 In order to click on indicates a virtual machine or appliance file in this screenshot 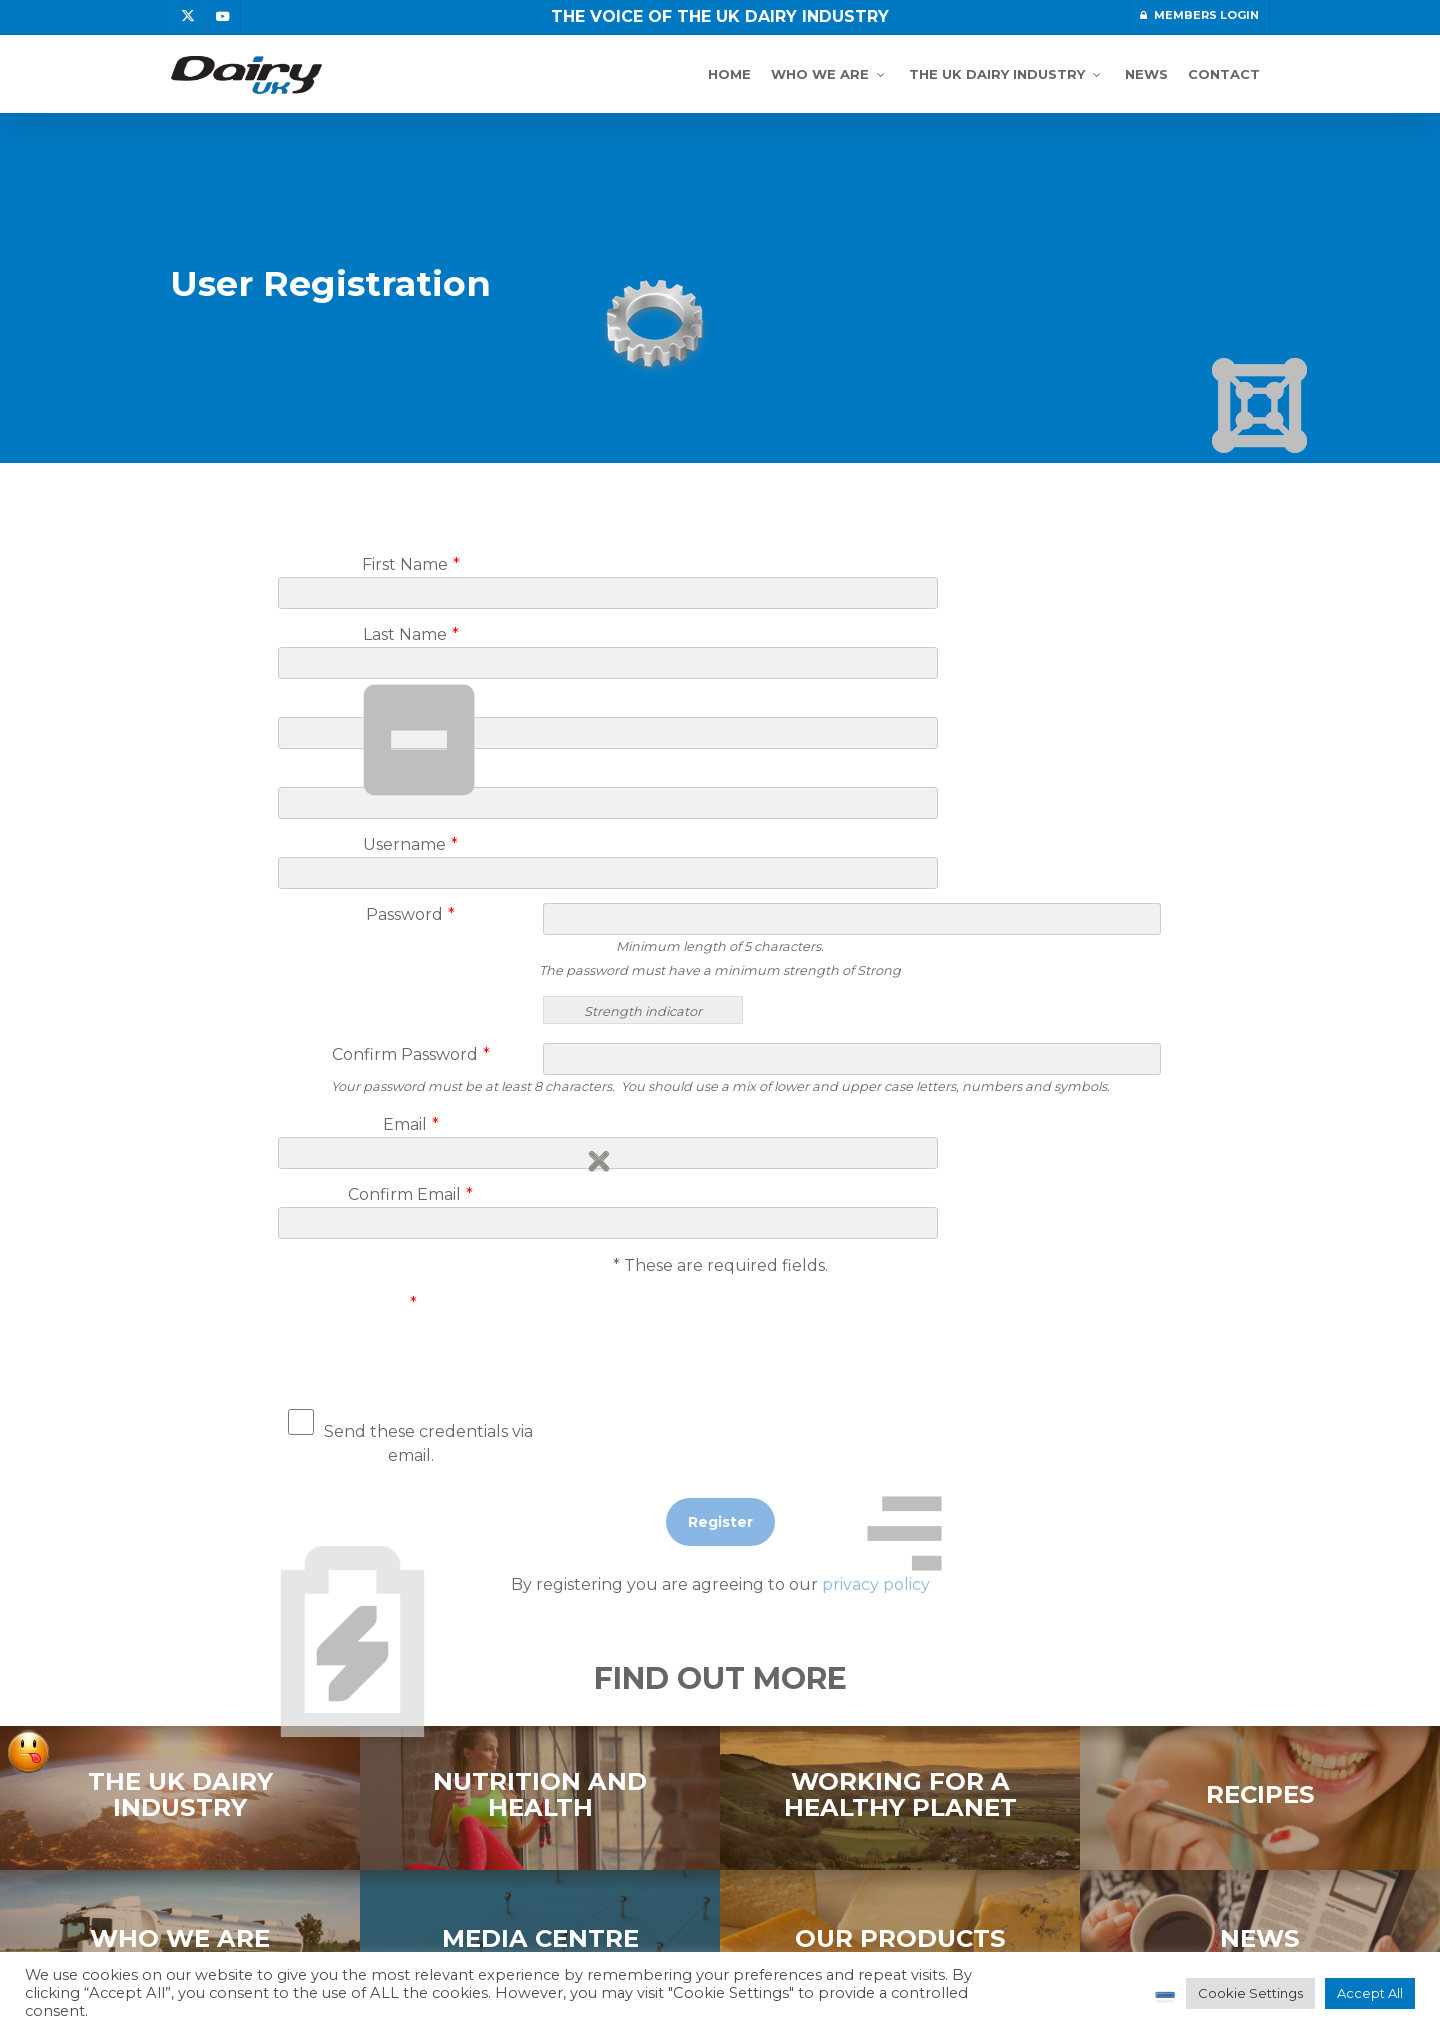, I will do `click(1259, 405)`.